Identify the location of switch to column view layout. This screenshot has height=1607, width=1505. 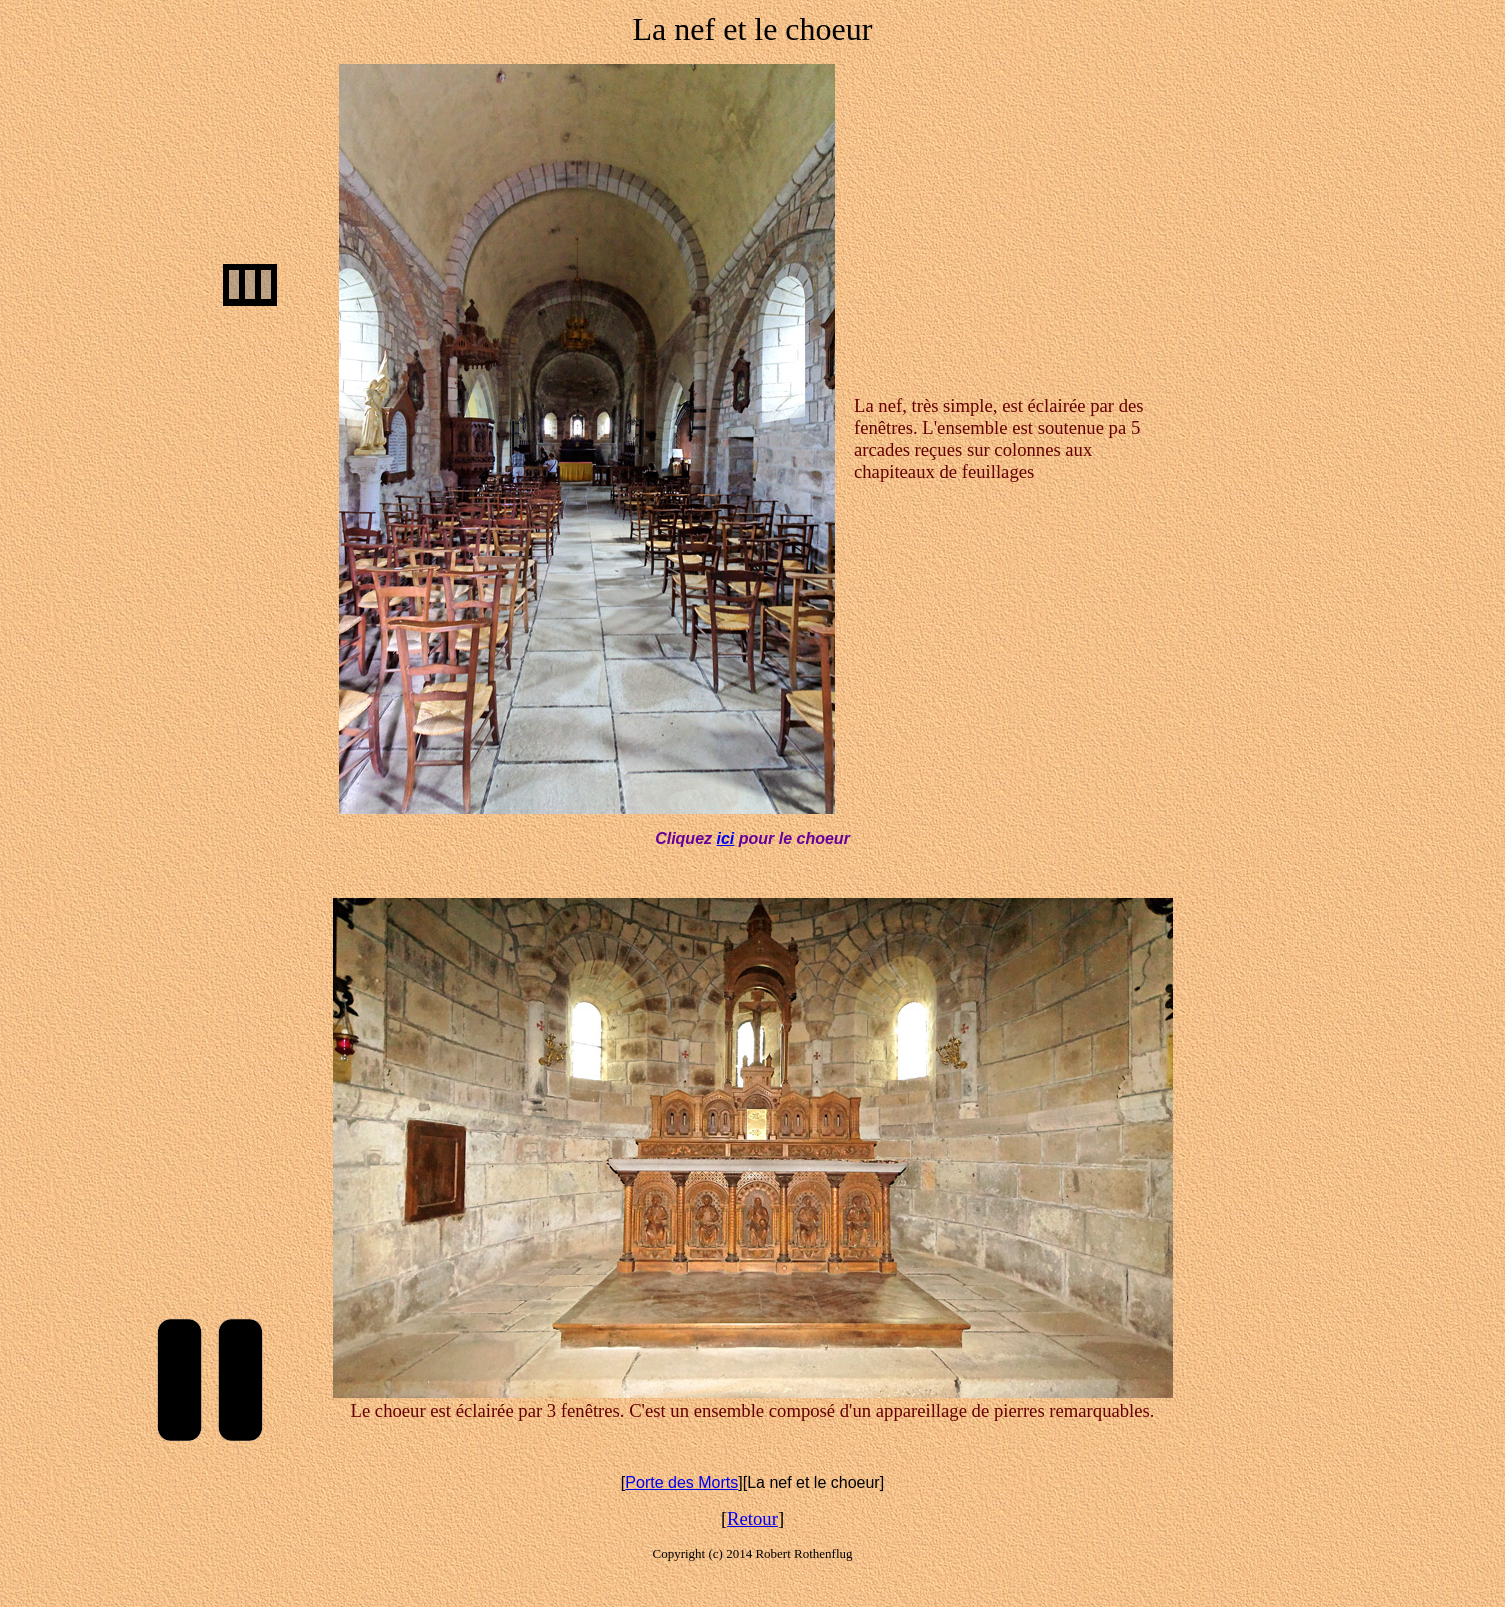
(248, 286).